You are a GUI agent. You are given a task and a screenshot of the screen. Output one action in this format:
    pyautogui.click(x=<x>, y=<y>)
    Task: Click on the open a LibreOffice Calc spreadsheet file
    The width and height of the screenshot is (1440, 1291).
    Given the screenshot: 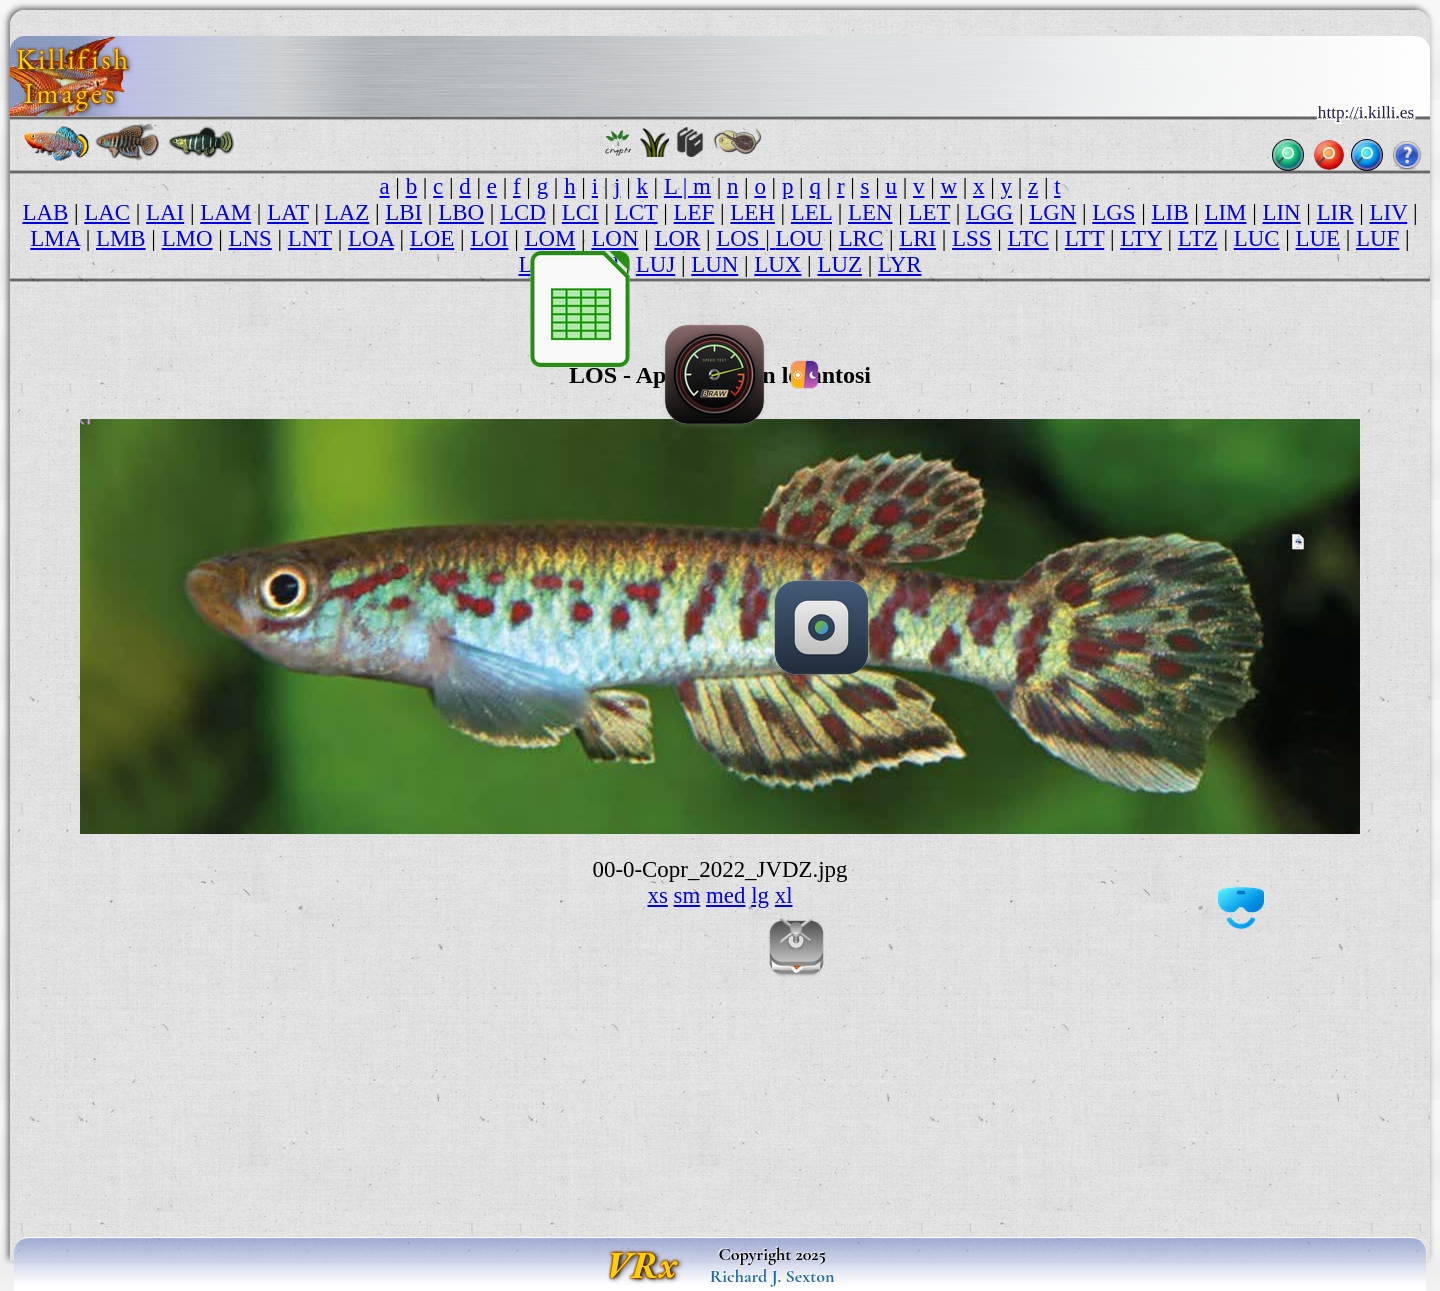 What is the action you would take?
    pyautogui.click(x=580, y=309)
    